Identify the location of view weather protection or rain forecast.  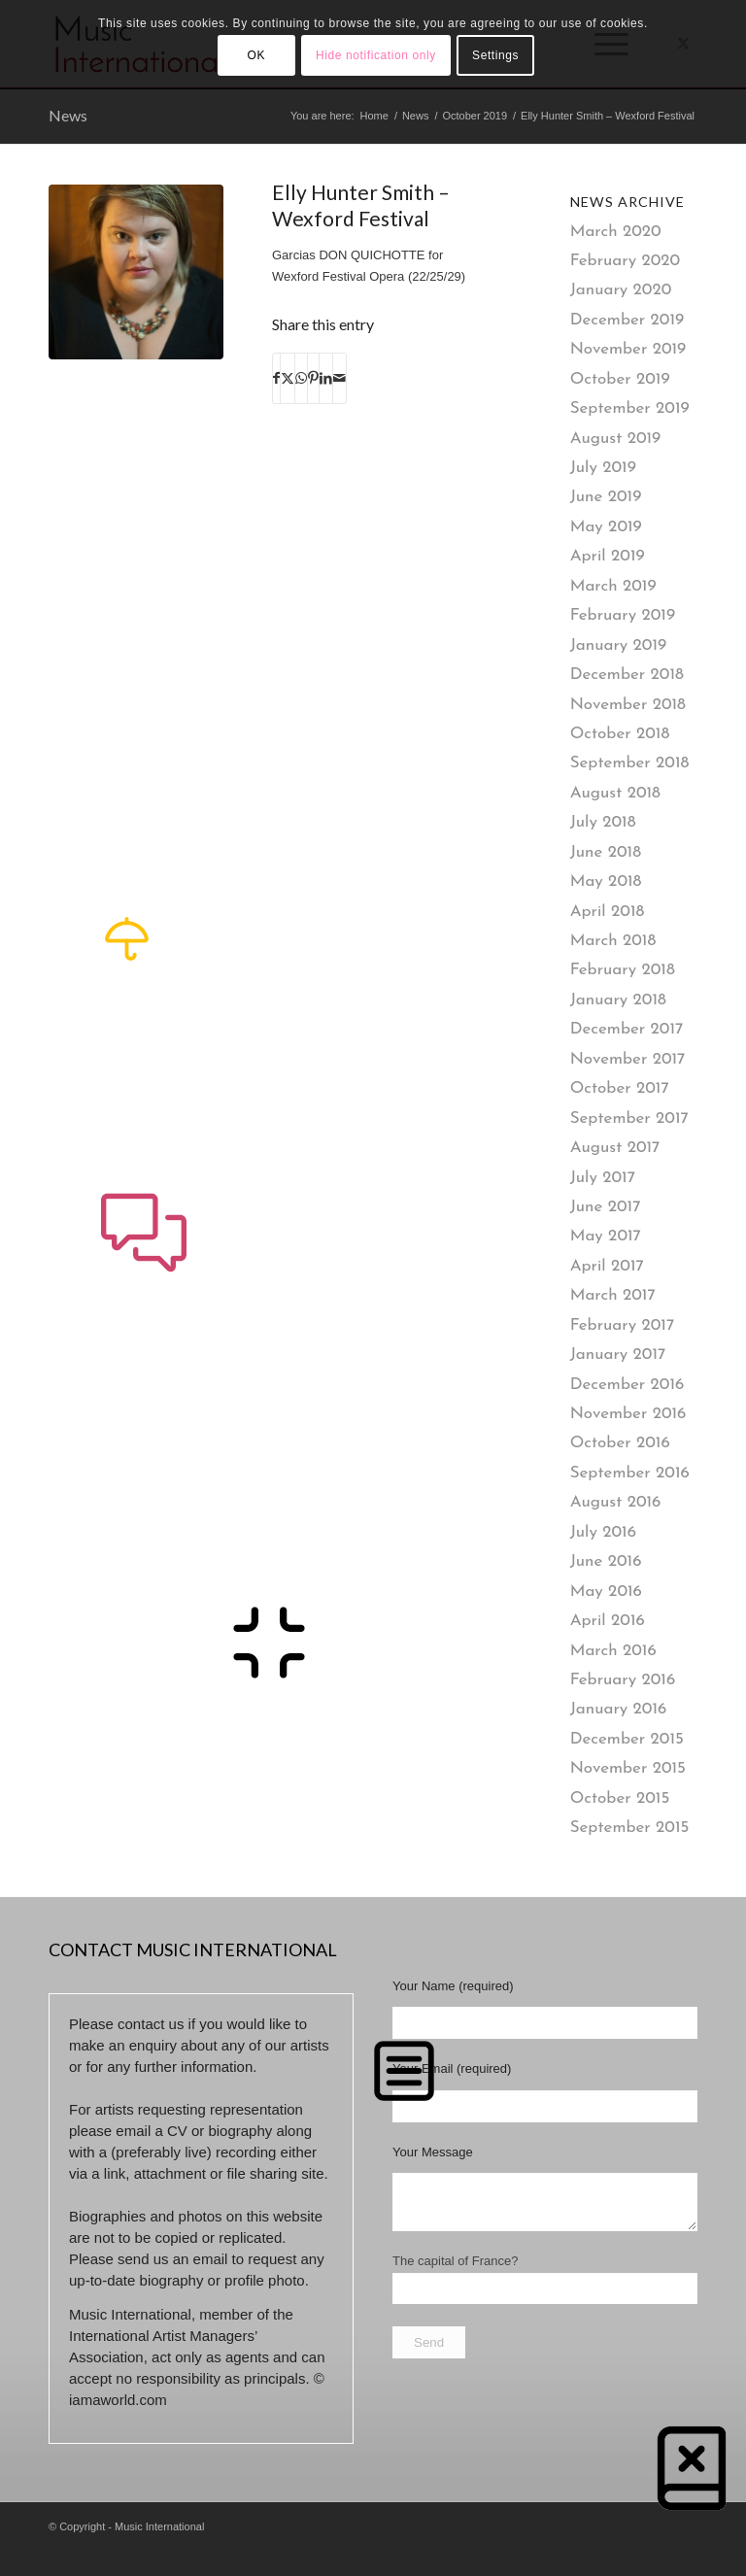
(126, 938).